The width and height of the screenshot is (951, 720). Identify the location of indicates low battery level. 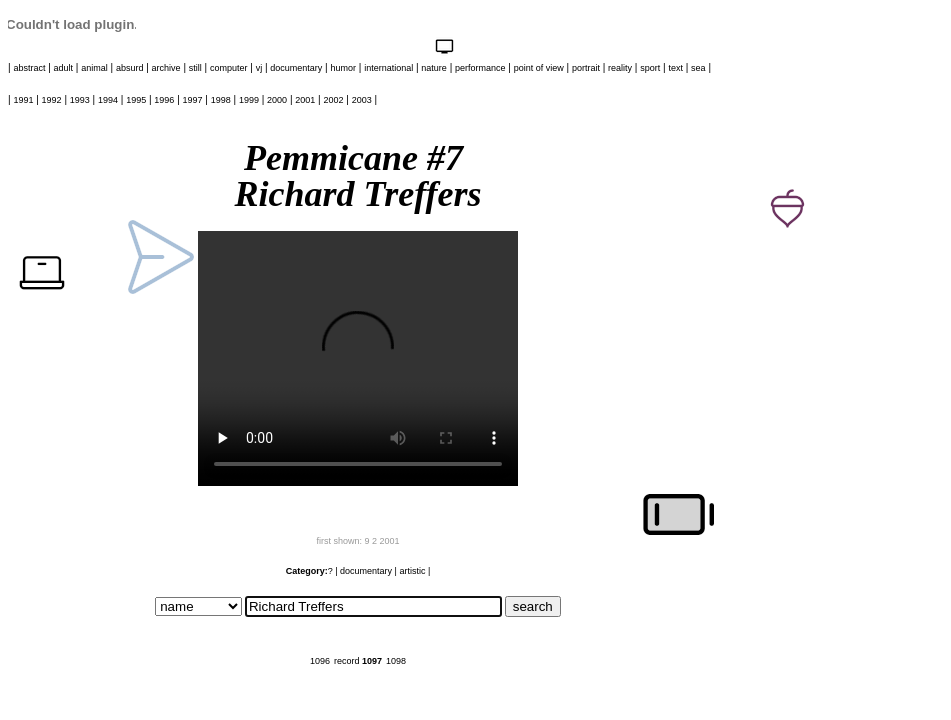
(677, 514).